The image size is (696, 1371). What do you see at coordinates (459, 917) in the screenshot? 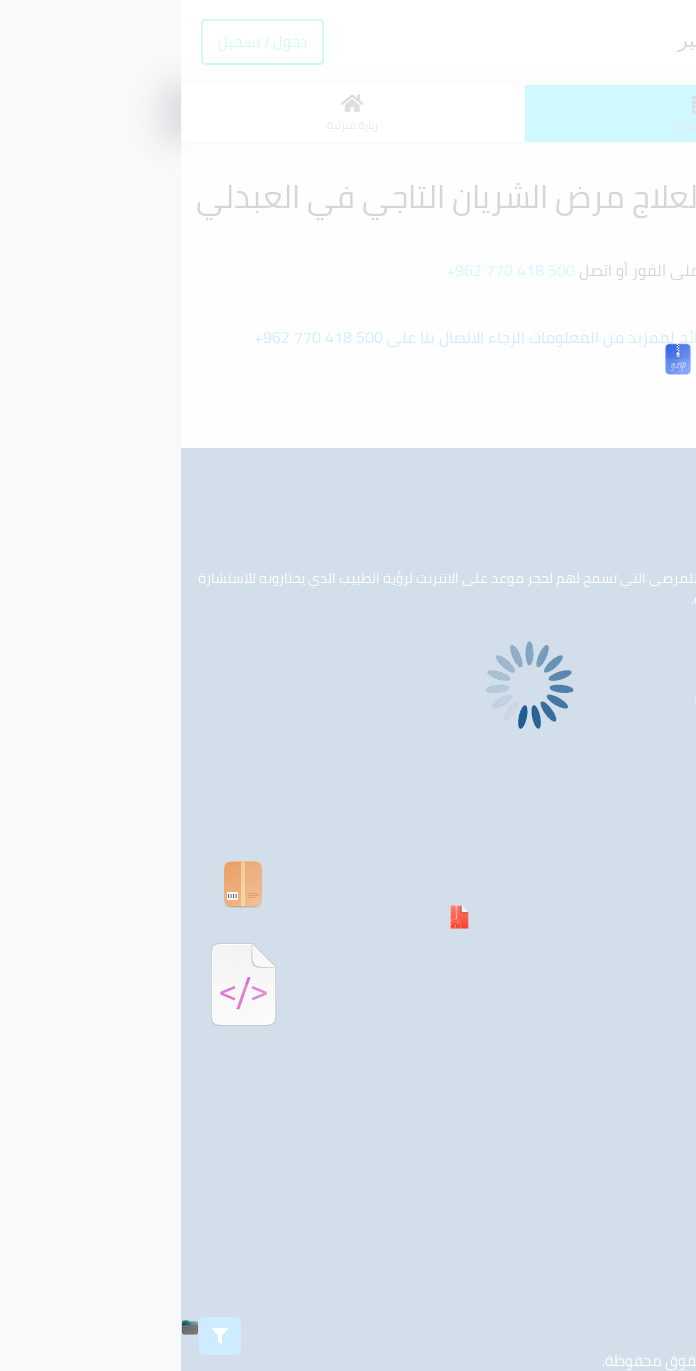
I see `an rpm package file for linux software installation` at bounding box center [459, 917].